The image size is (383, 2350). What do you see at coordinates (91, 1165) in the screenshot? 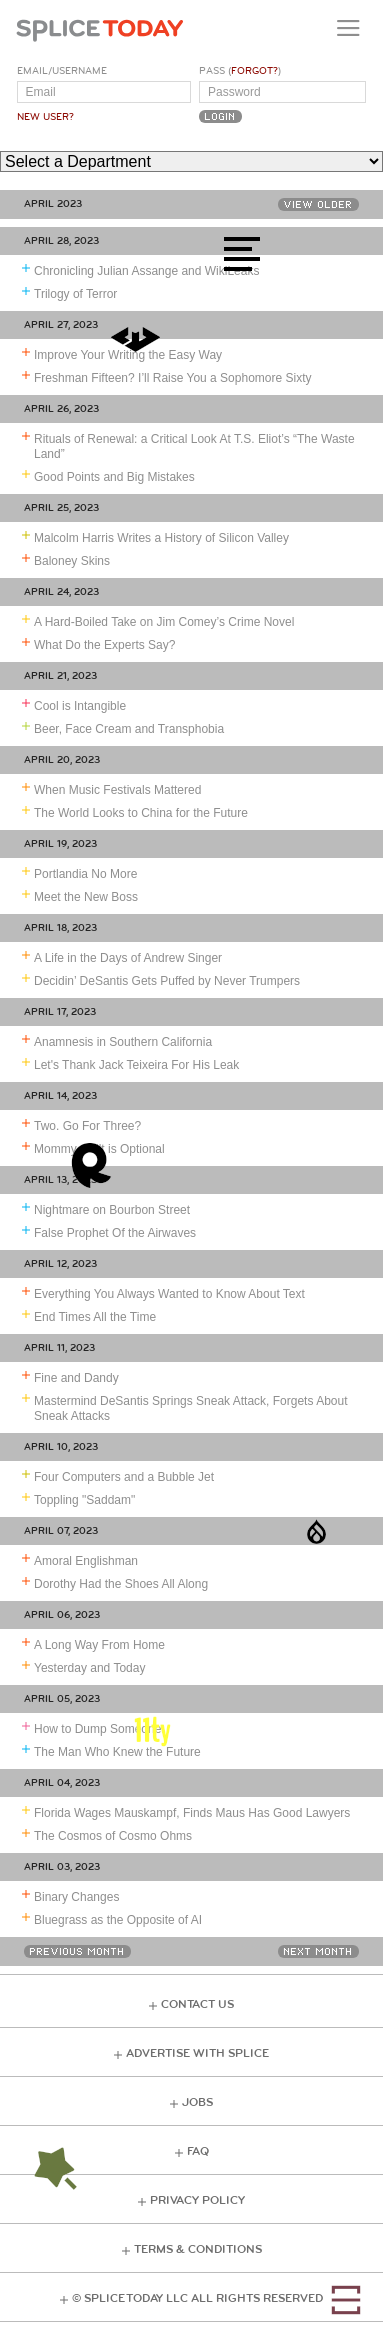
I see `open the Rapid API platform` at bounding box center [91, 1165].